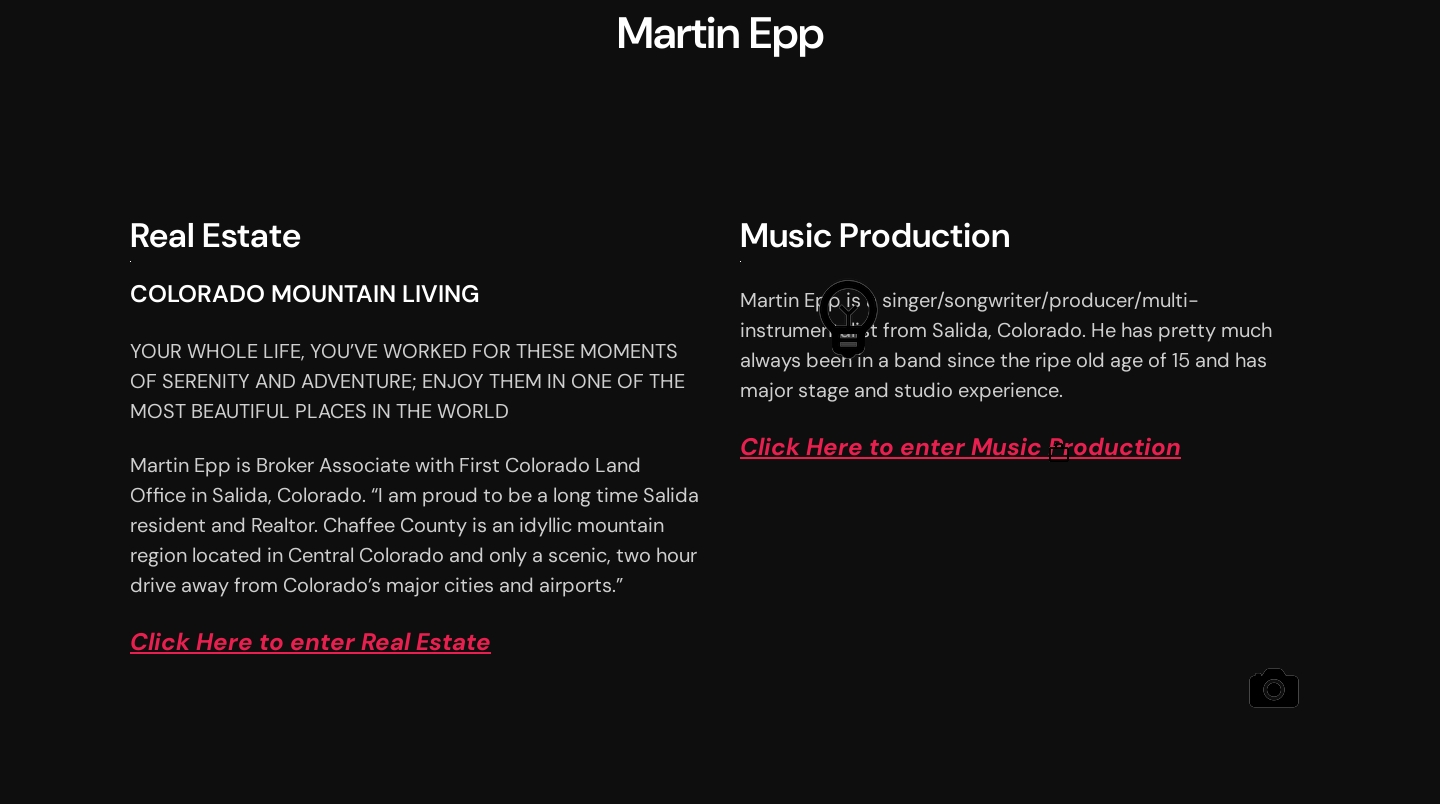 Image resolution: width=1440 pixels, height=804 pixels. Describe the element at coordinates (848, 317) in the screenshot. I see `access tips or helpful suggestions` at that location.